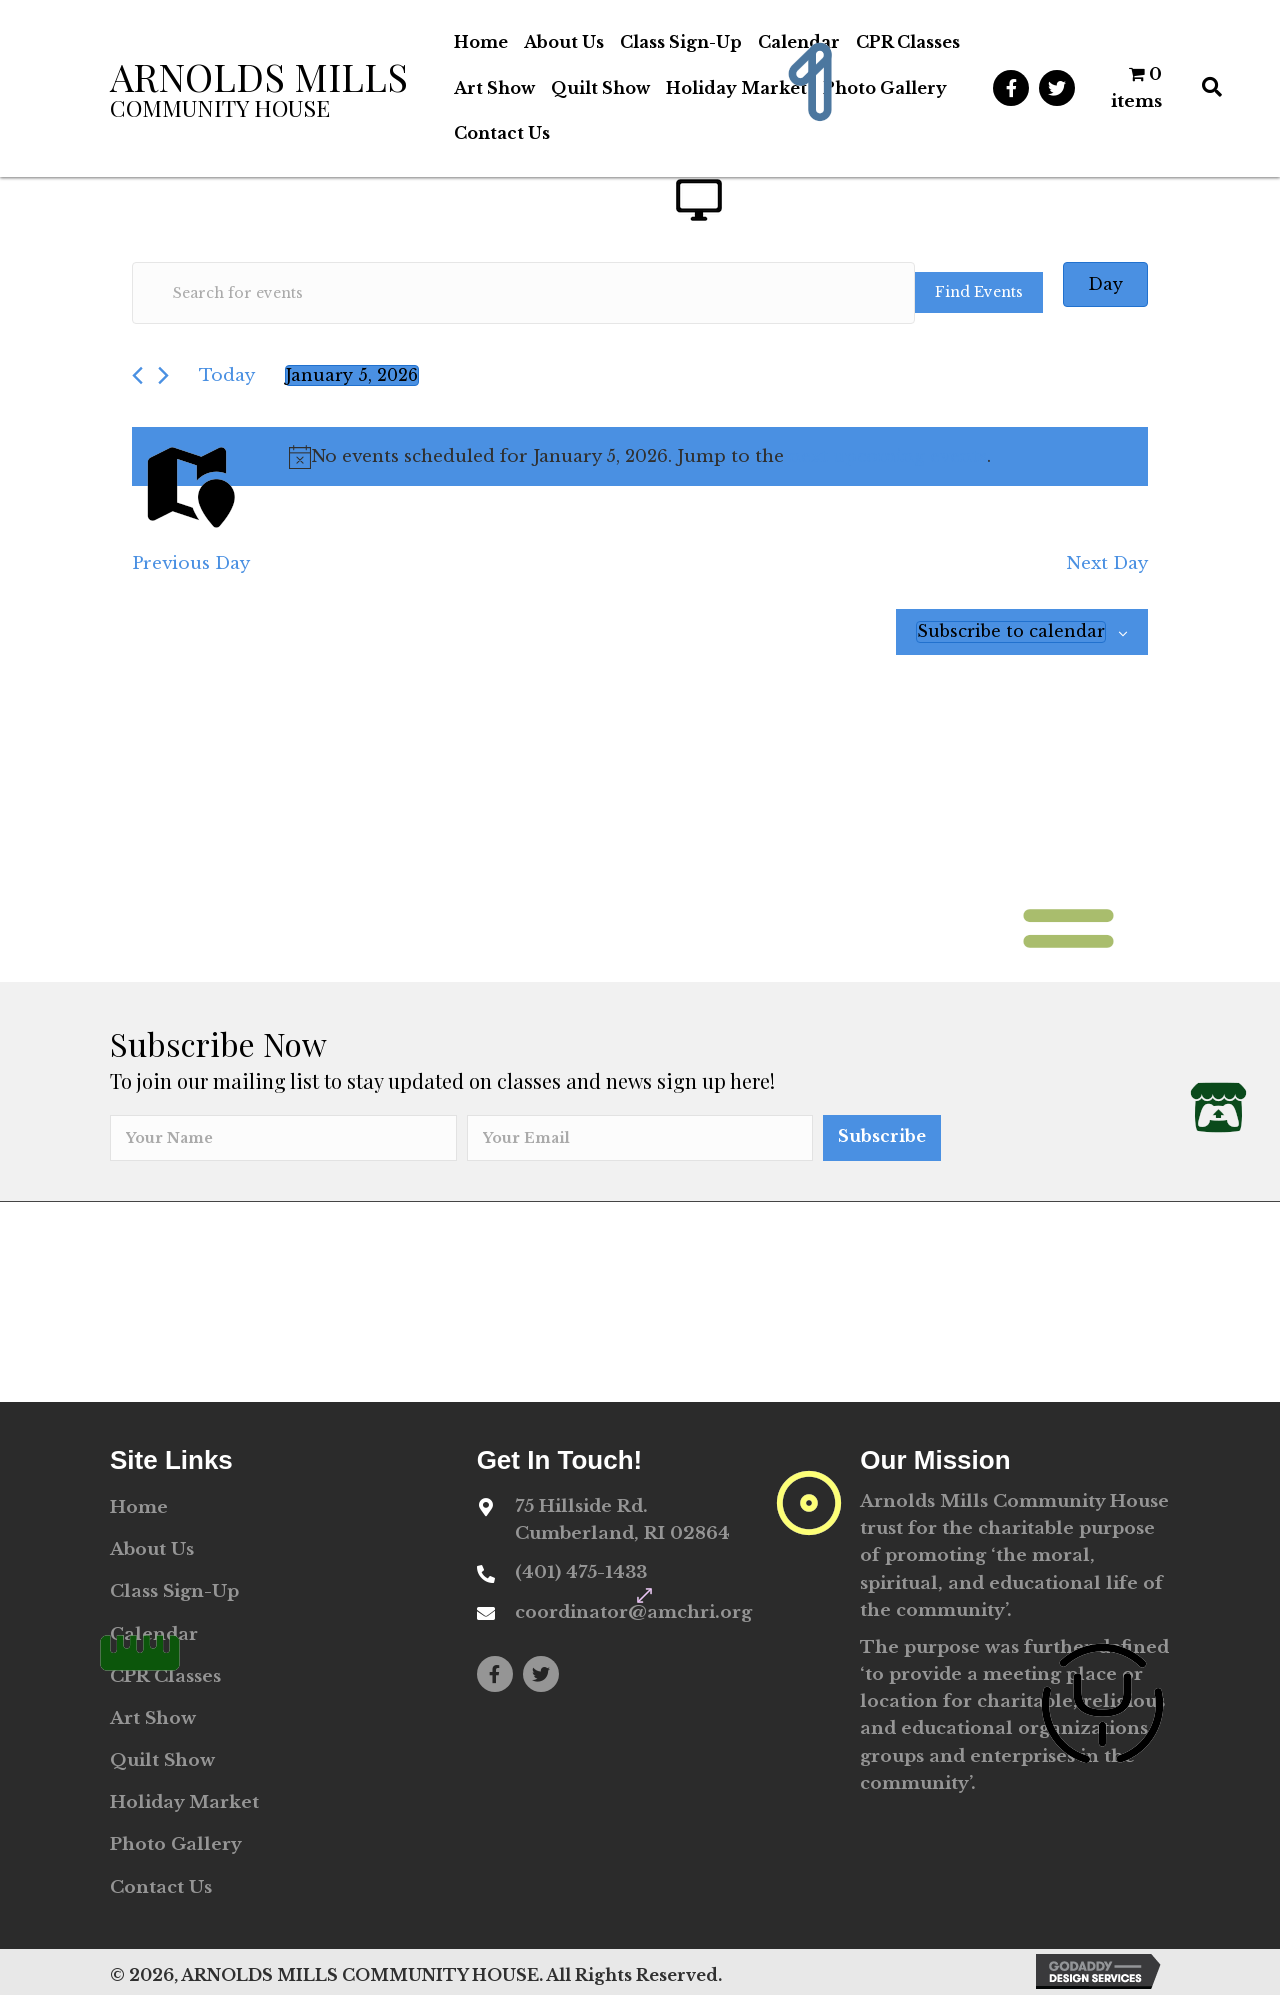 This screenshot has width=1280, height=1995. I want to click on visit itch.io indie game marketplace, so click(1218, 1107).